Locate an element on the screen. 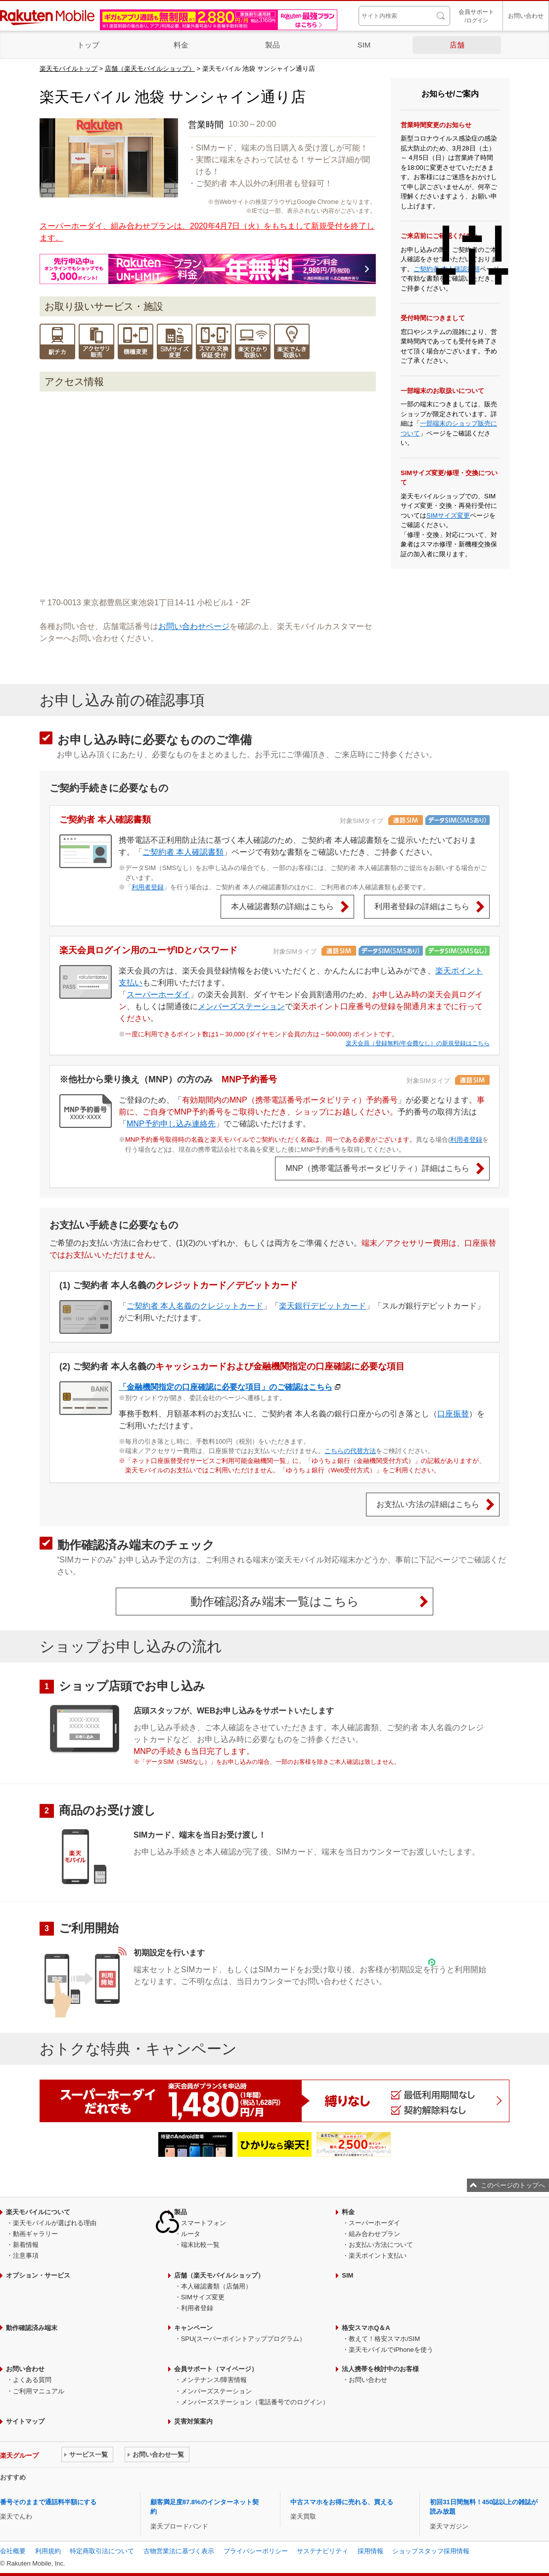 This screenshot has width=549, height=2576. access audio or sound settings is located at coordinates (472, 255).